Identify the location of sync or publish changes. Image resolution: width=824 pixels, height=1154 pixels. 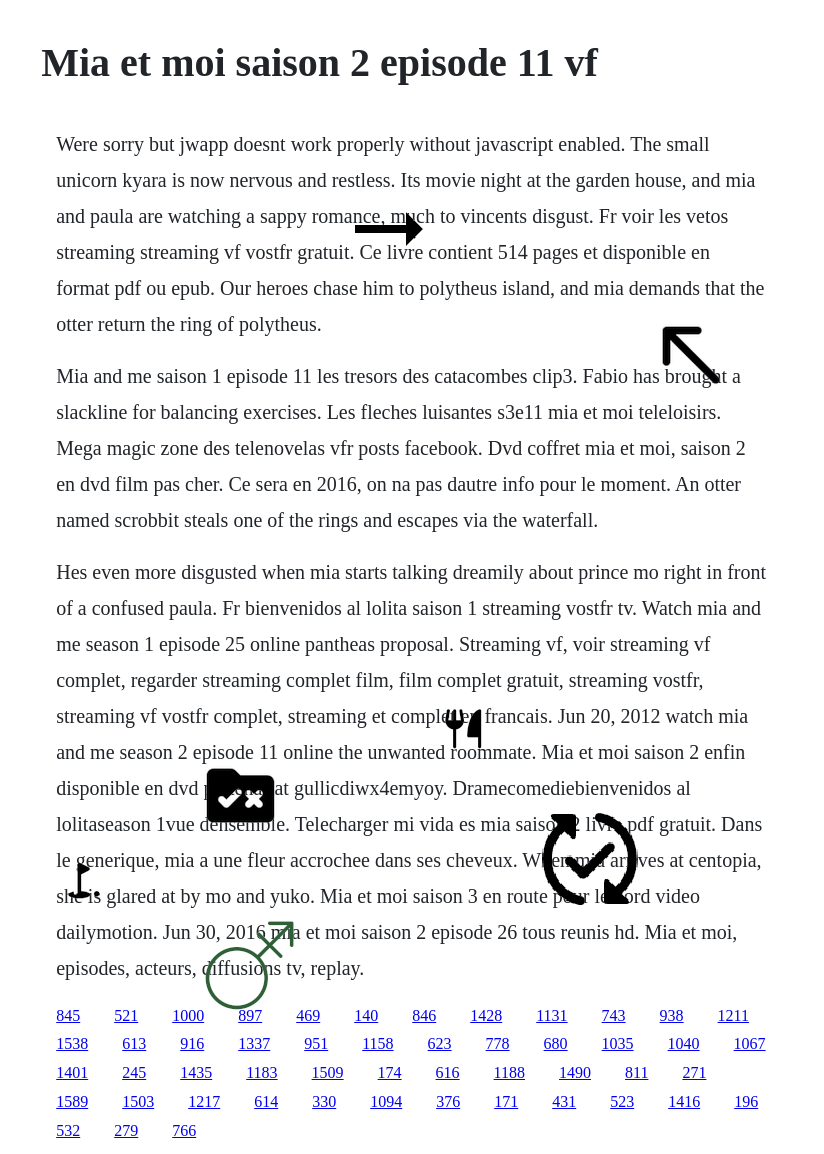
(590, 859).